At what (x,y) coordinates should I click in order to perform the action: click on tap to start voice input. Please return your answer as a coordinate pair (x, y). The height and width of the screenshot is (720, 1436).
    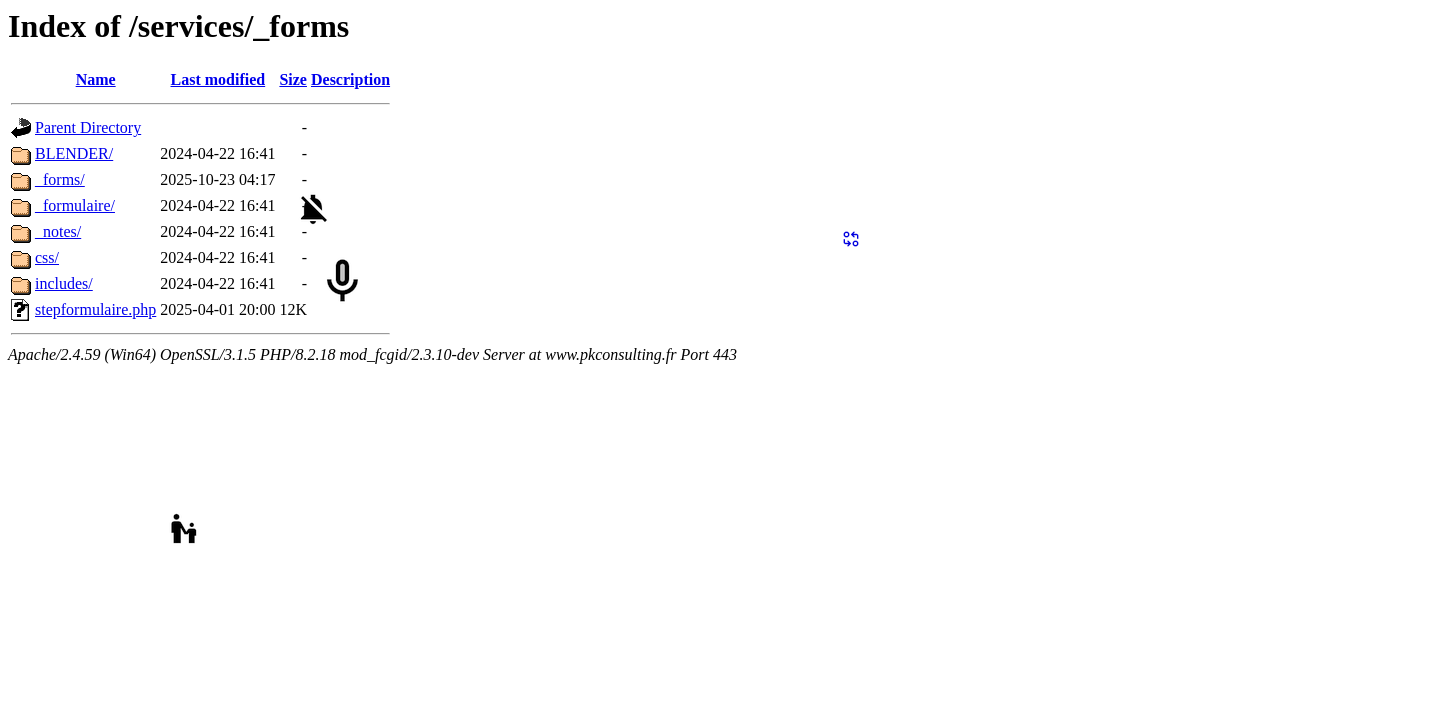
    Looking at the image, I should click on (342, 281).